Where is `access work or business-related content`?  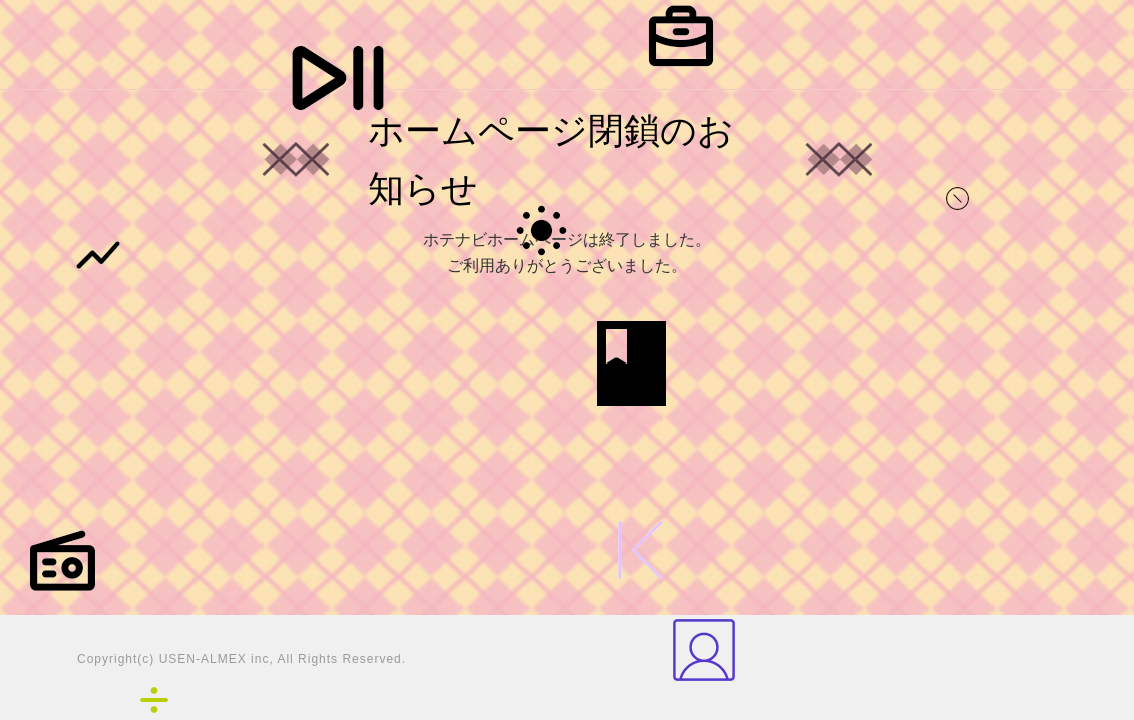 access work or business-related content is located at coordinates (681, 40).